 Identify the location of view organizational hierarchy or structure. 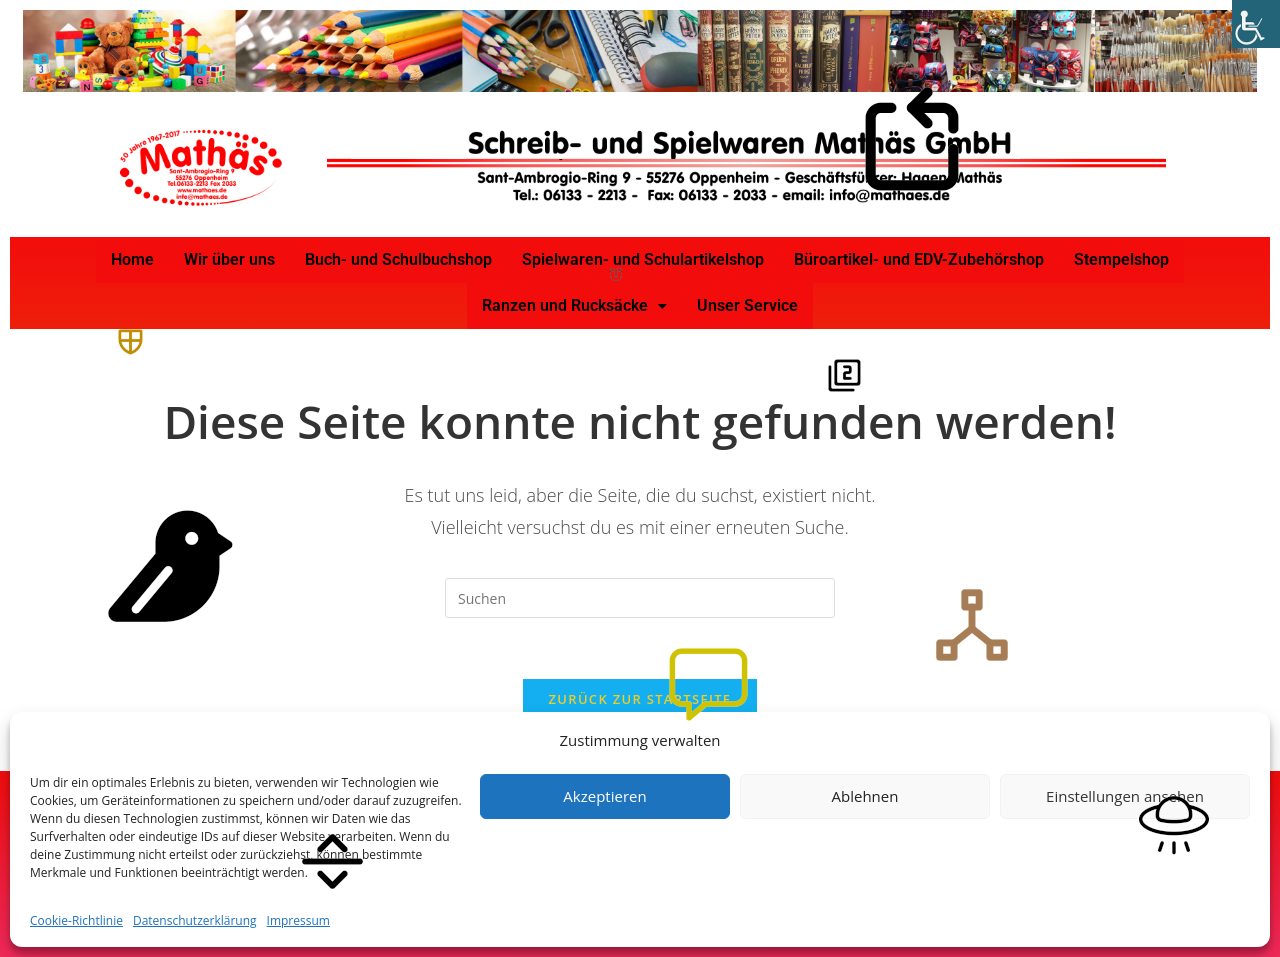
(972, 625).